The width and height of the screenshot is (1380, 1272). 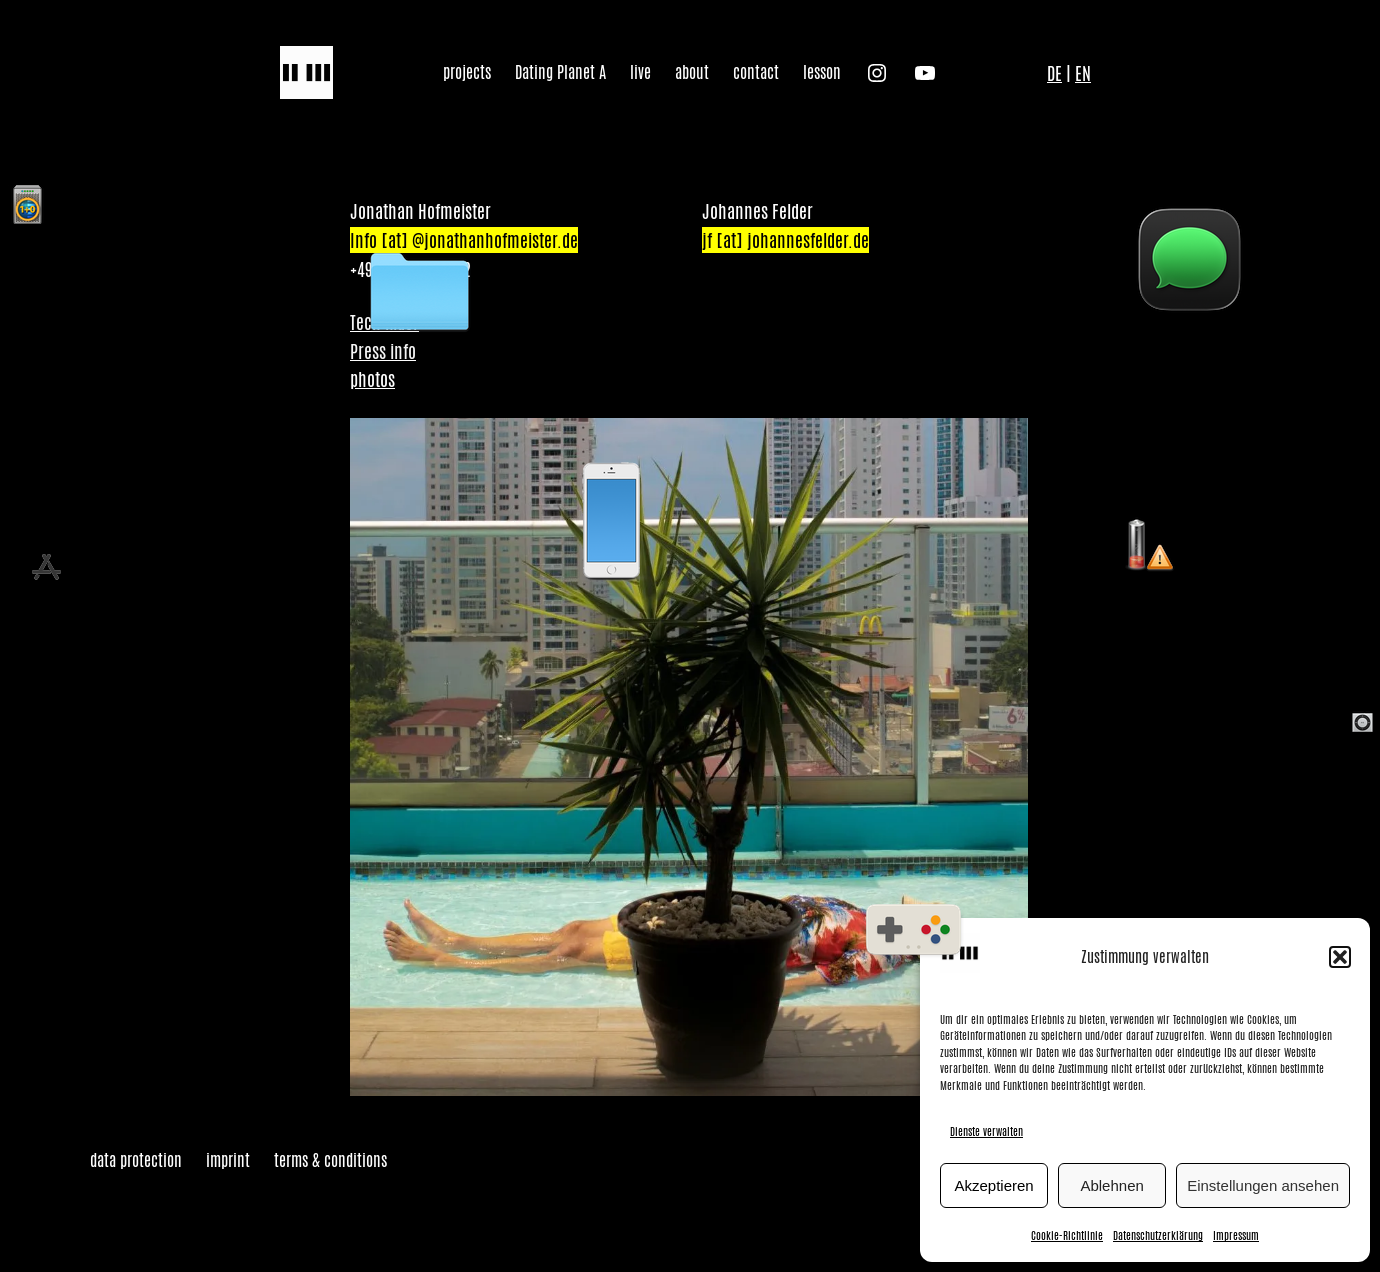 I want to click on iPhone SE device connected to your system, so click(x=611, y=522).